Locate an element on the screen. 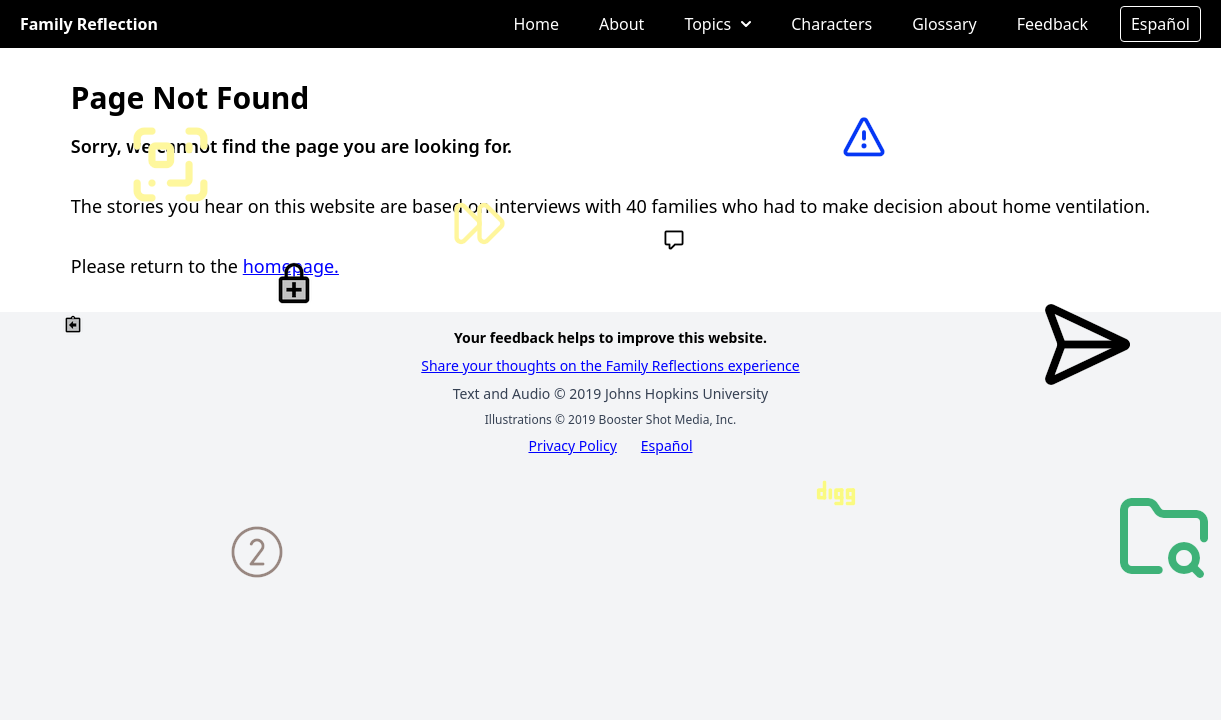 This screenshot has width=1221, height=720. search within a folder is located at coordinates (1164, 538).